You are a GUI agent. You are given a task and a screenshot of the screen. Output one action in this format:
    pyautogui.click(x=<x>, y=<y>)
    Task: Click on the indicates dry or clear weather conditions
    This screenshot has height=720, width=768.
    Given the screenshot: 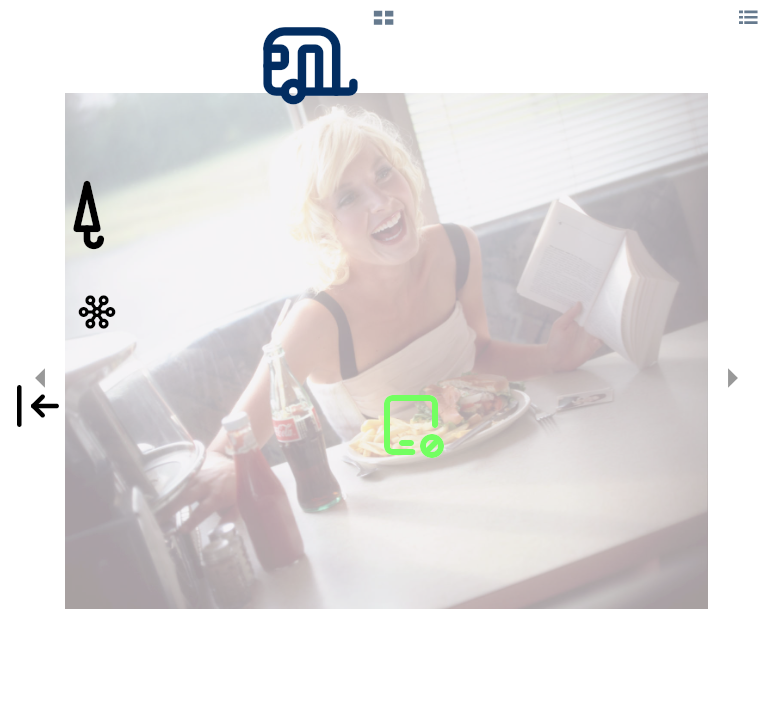 What is the action you would take?
    pyautogui.click(x=87, y=215)
    